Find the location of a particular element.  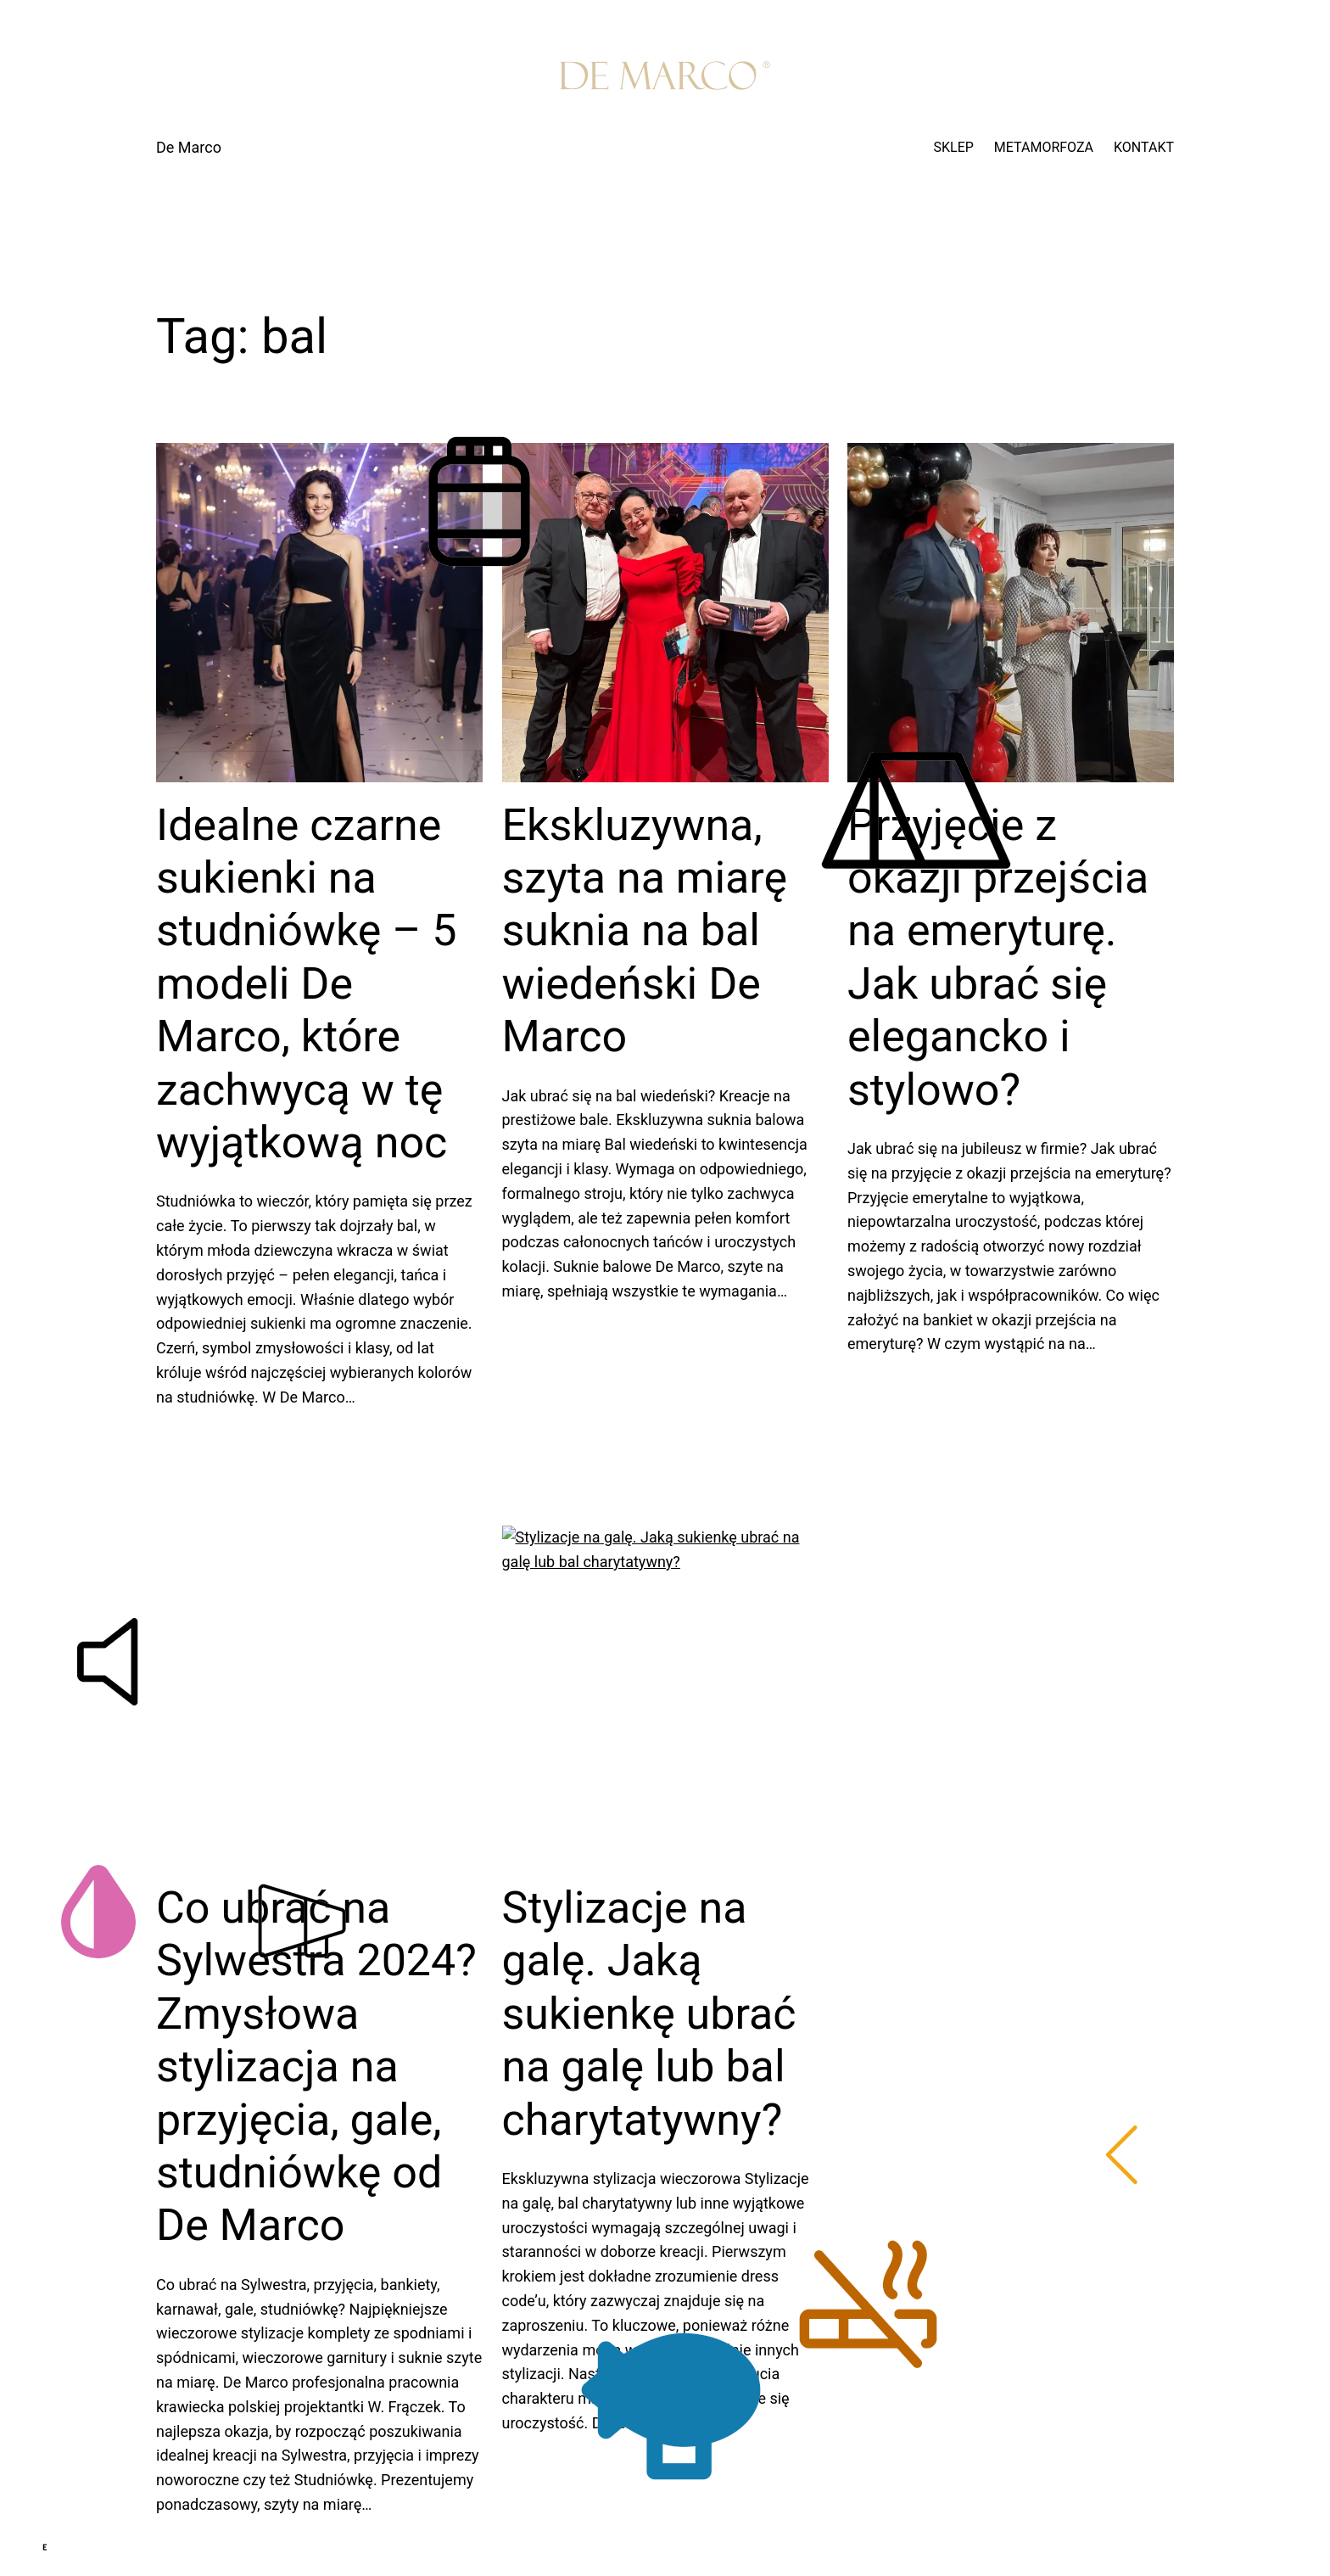

speaker with no audio output is located at coordinates (120, 1661).